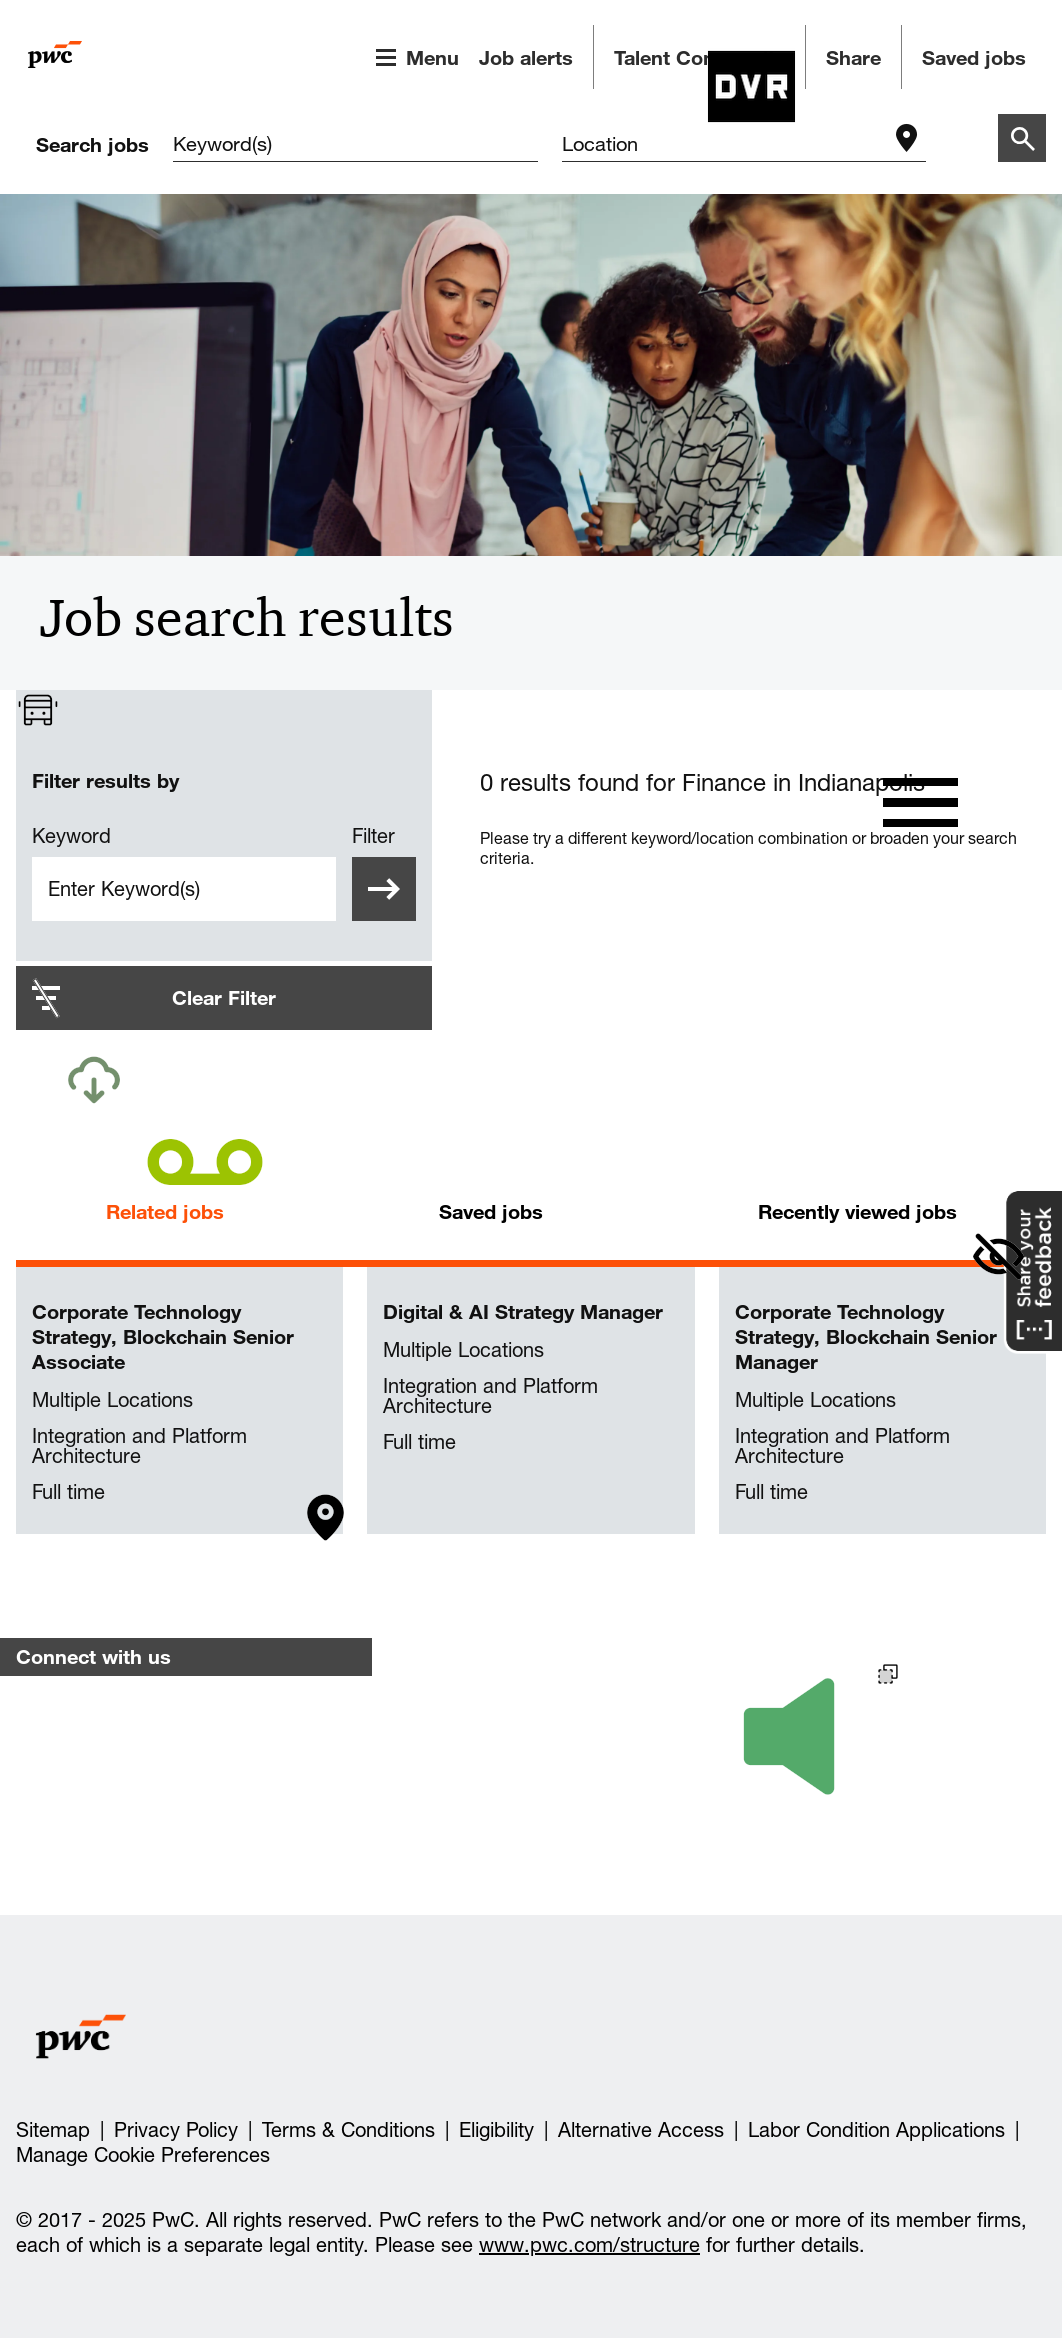  What do you see at coordinates (751, 86) in the screenshot?
I see `access DVR recordings` at bounding box center [751, 86].